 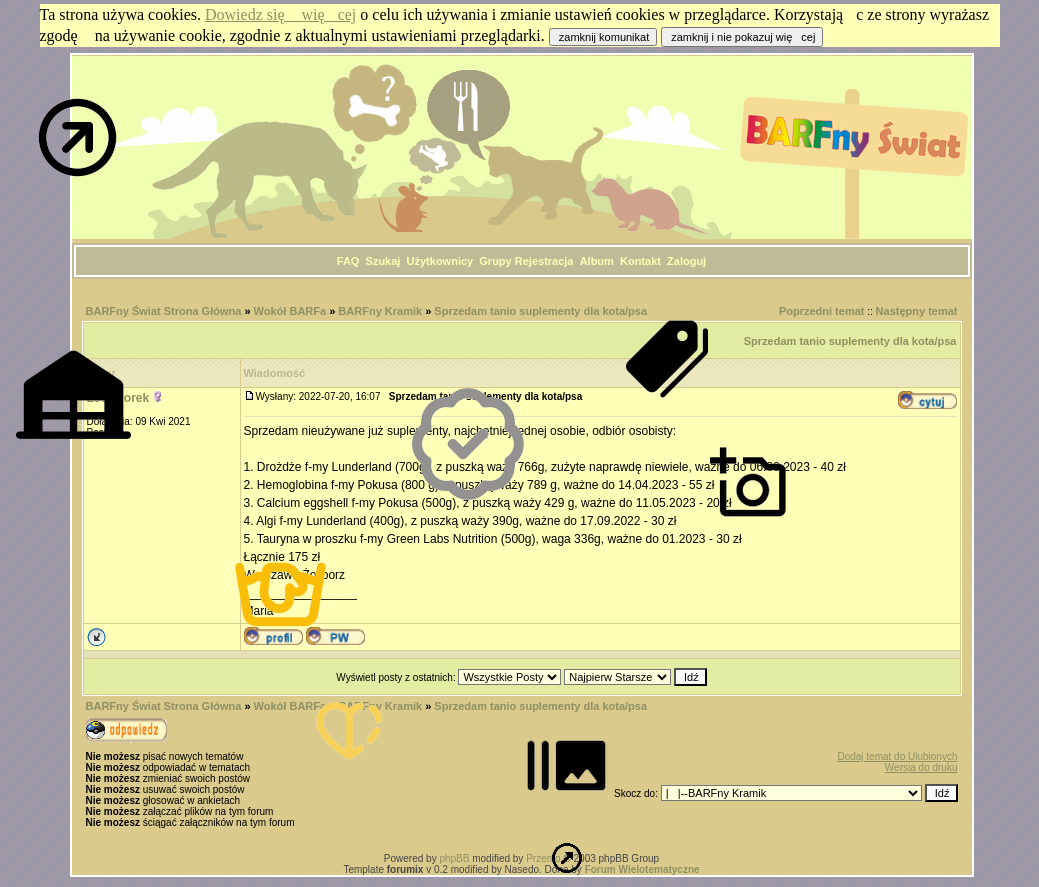 What do you see at coordinates (749, 483) in the screenshot?
I see `add a new photo` at bounding box center [749, 483].